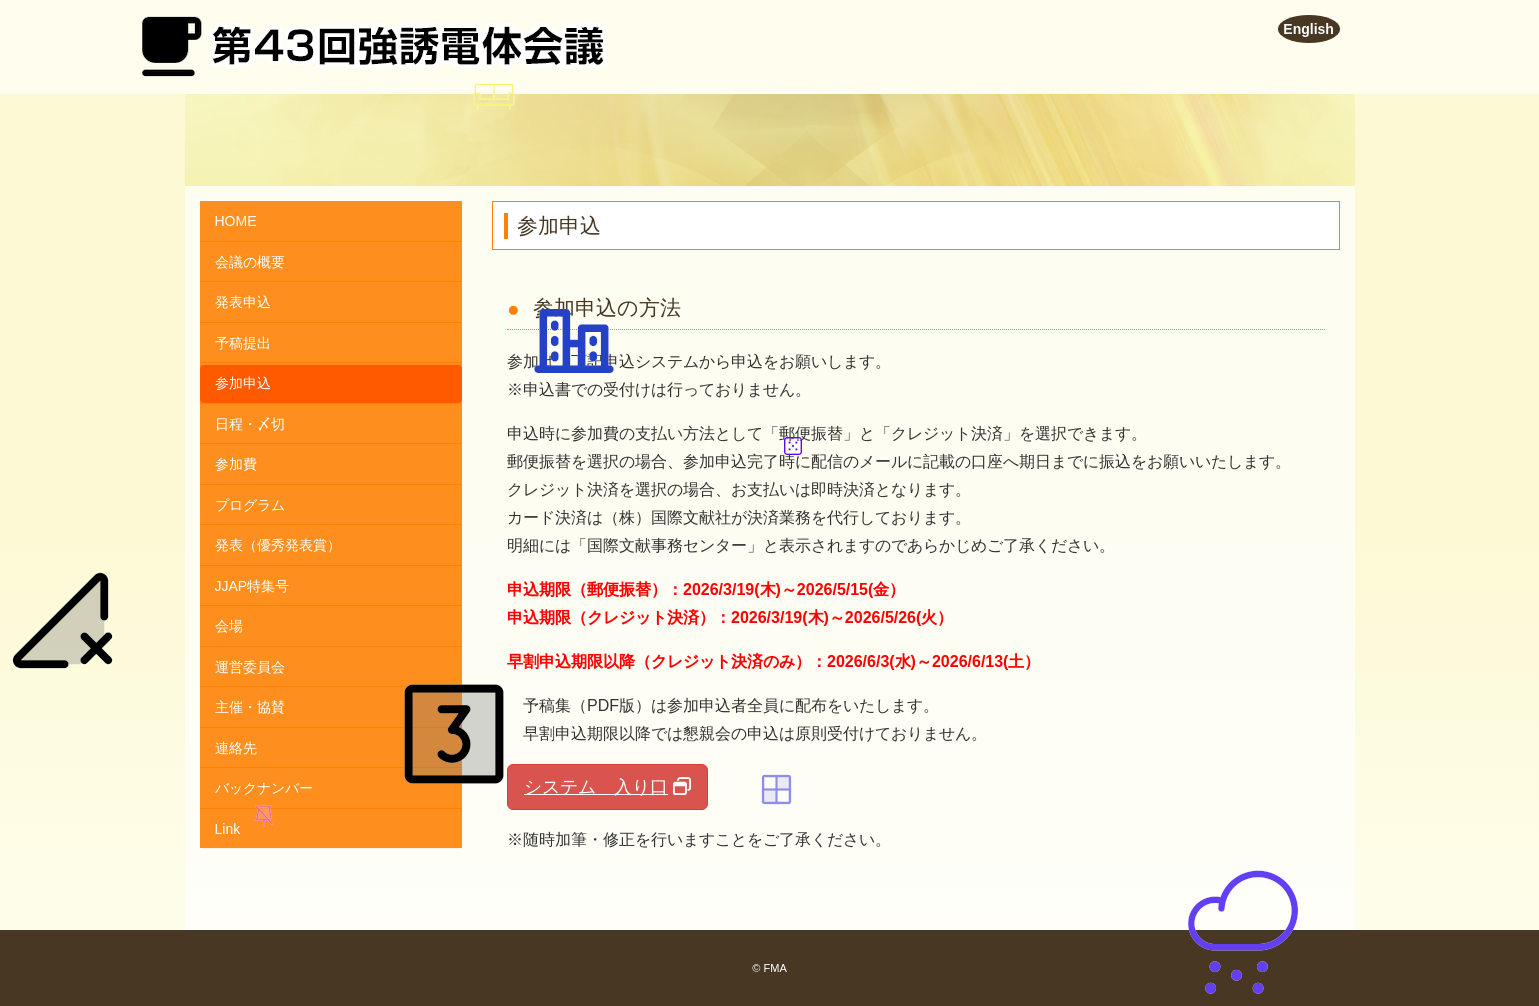 This screenshot has height=1006, width=1539. I want to click on indicates transparency in image editing, so click(776, 789).